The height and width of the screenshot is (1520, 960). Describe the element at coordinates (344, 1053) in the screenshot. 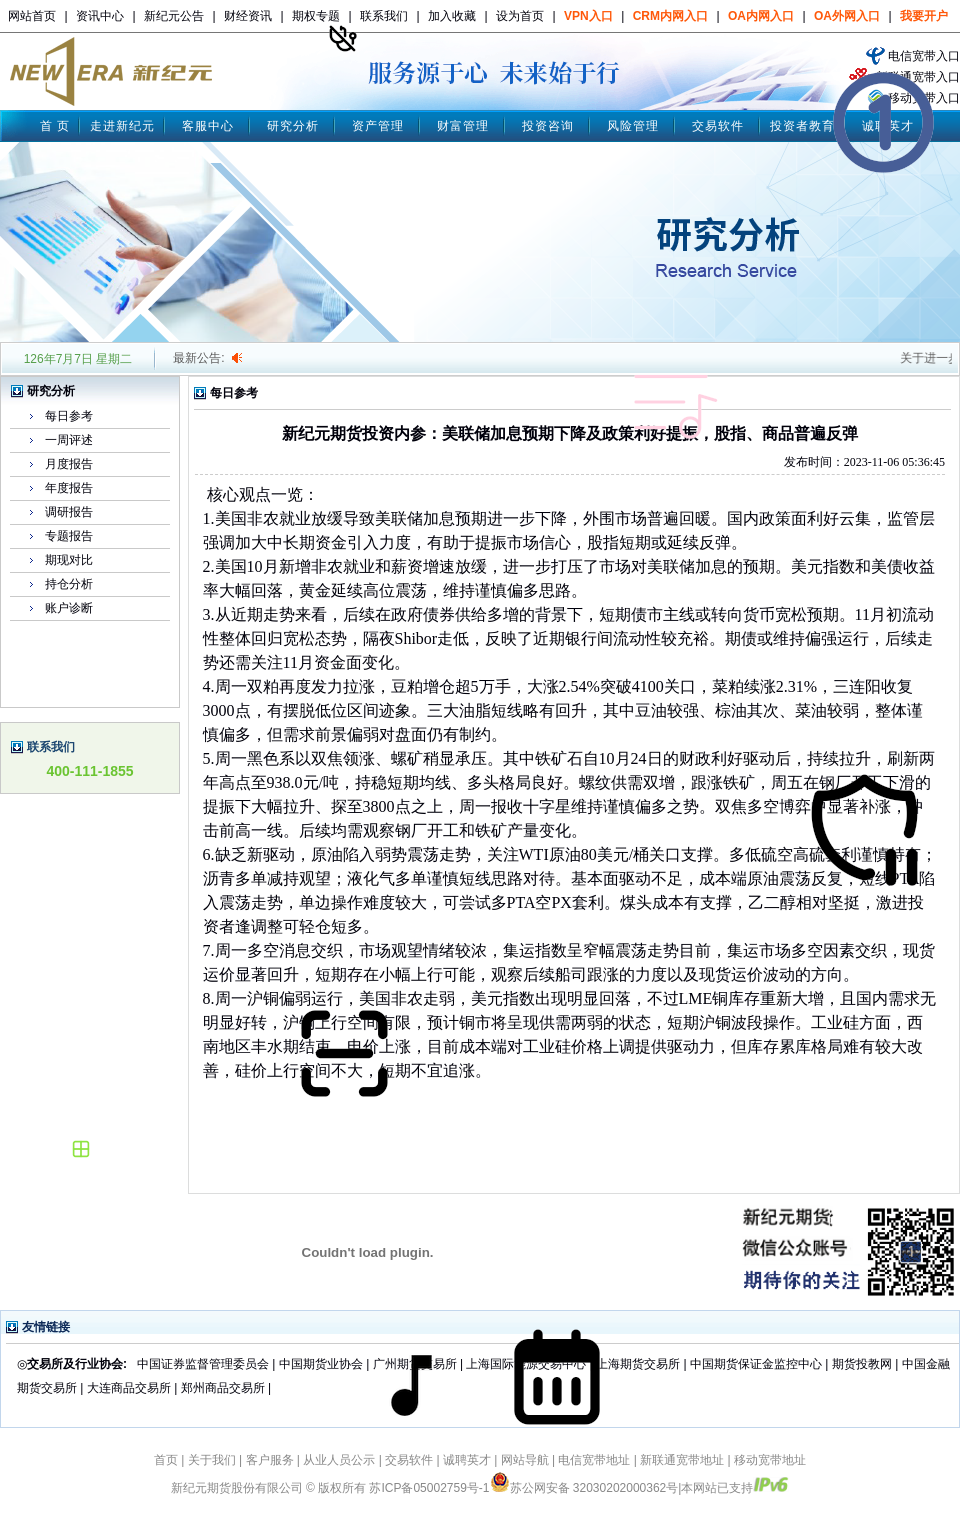

I see `scan a barcode or QR code` at that location.